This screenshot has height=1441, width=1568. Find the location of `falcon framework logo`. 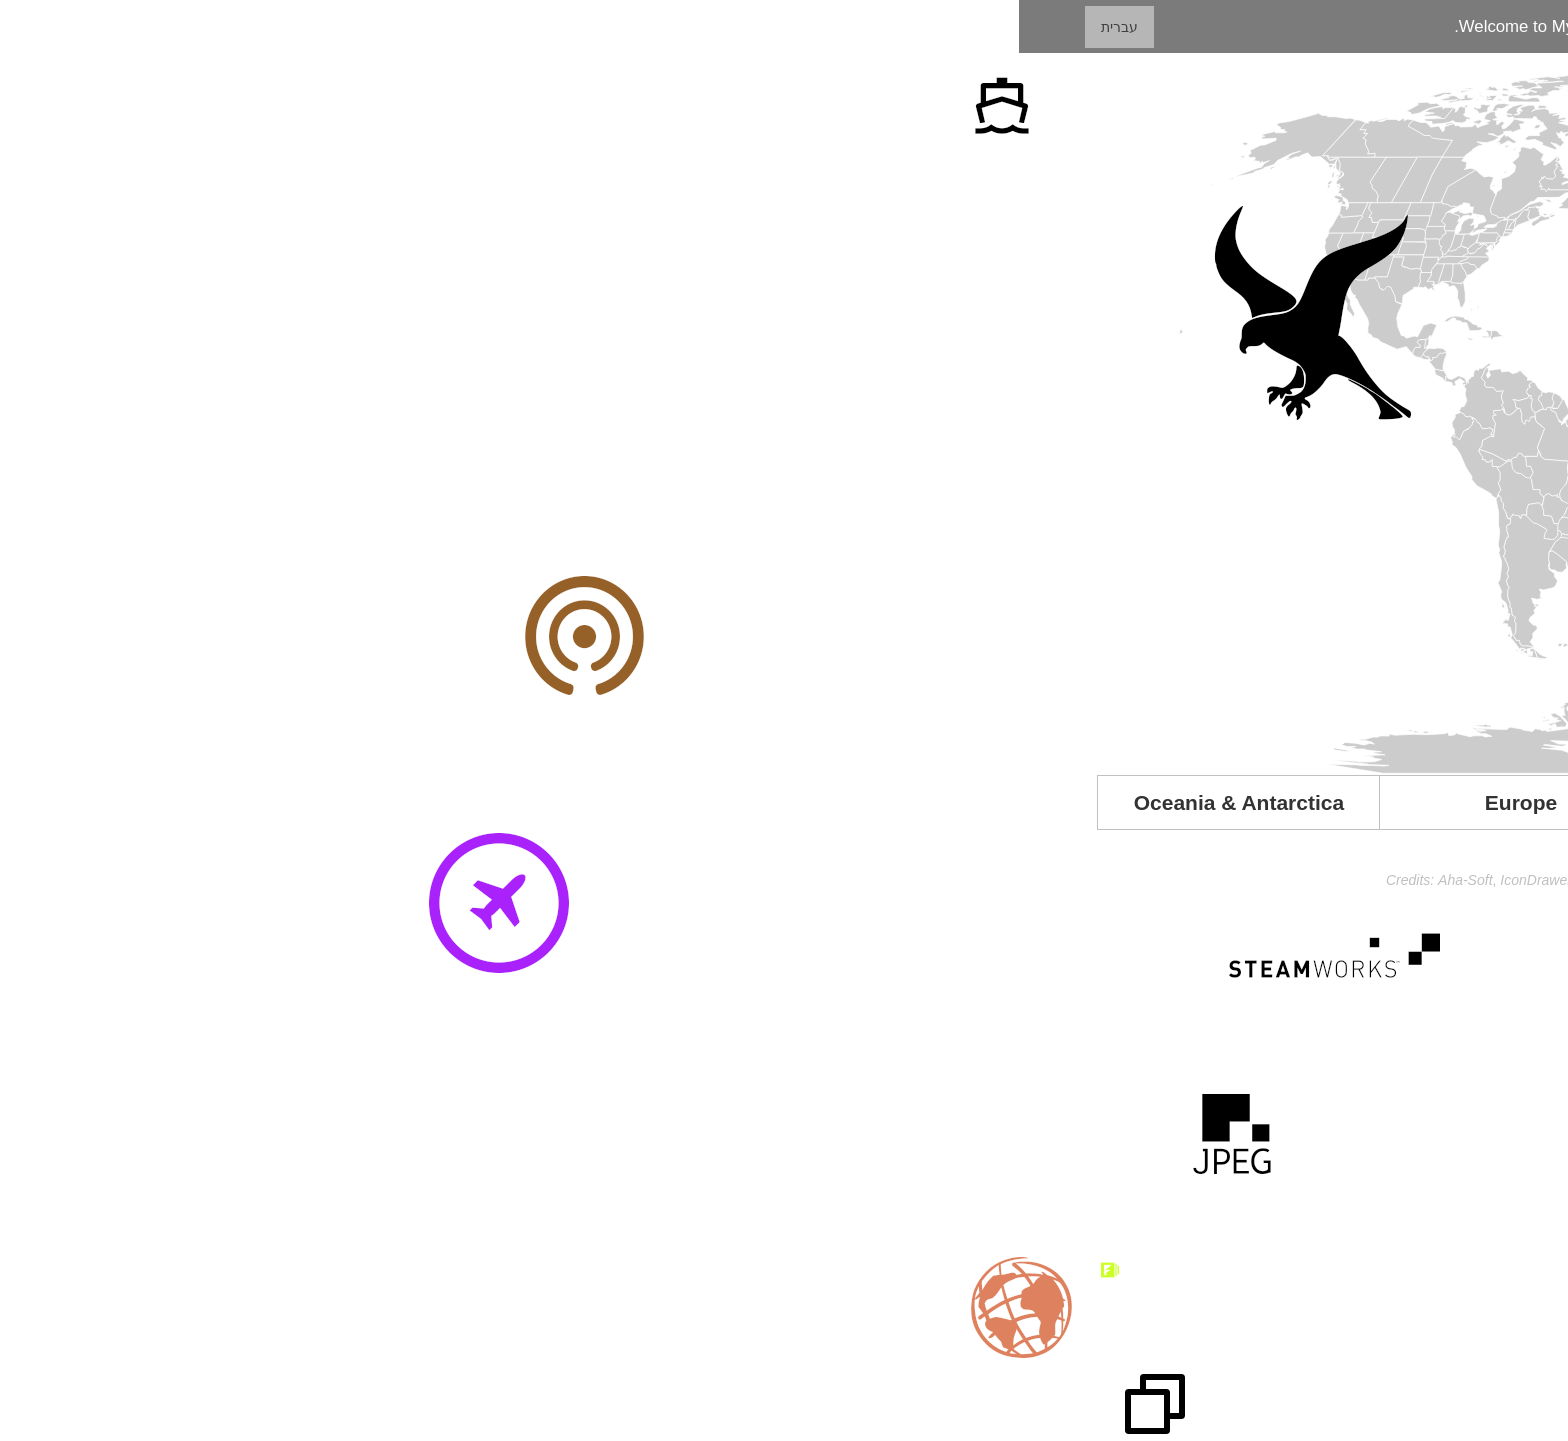

falcon framework logo is located at coordinates (1313, 313).